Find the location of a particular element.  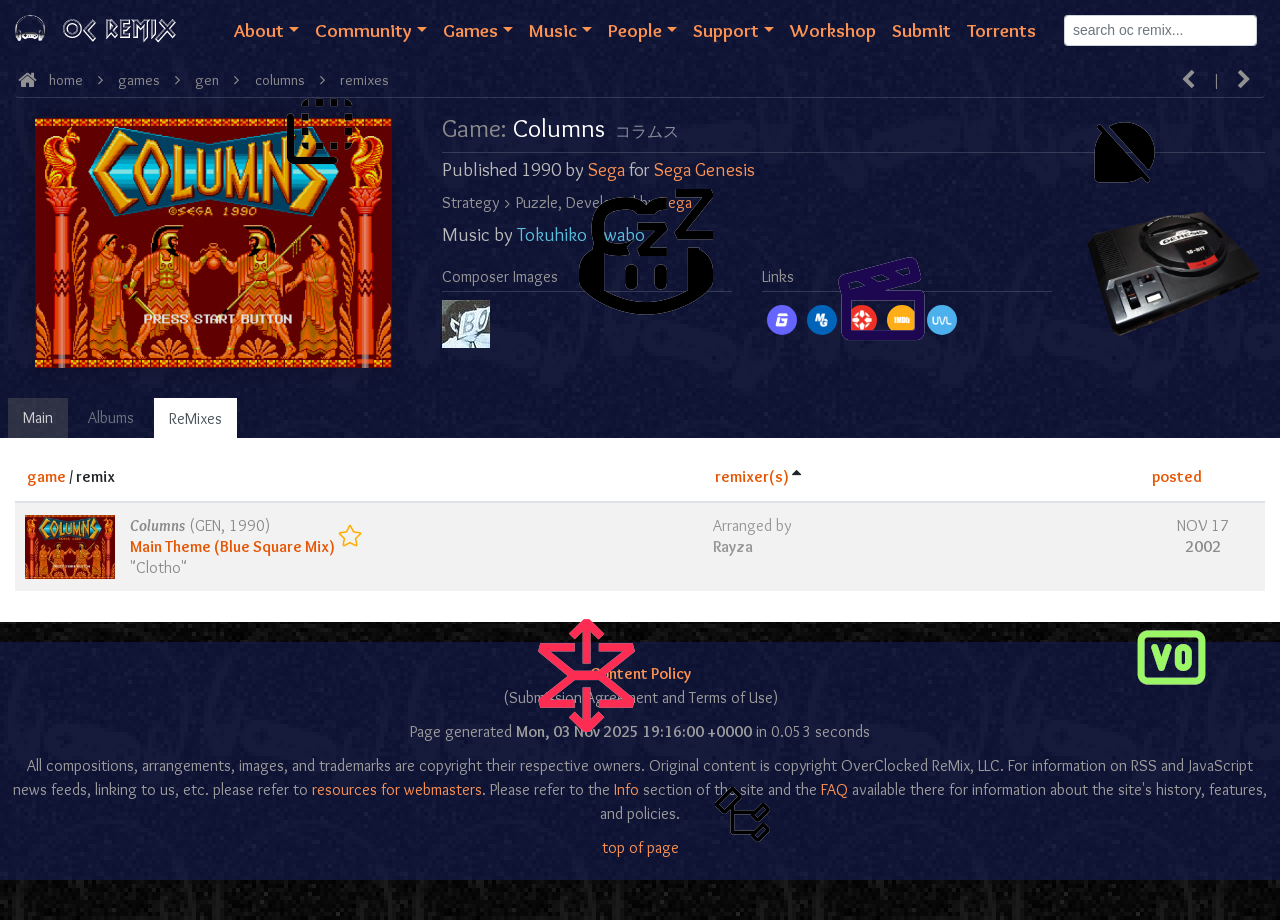

add to favorites is located at coordinates (350, 536).